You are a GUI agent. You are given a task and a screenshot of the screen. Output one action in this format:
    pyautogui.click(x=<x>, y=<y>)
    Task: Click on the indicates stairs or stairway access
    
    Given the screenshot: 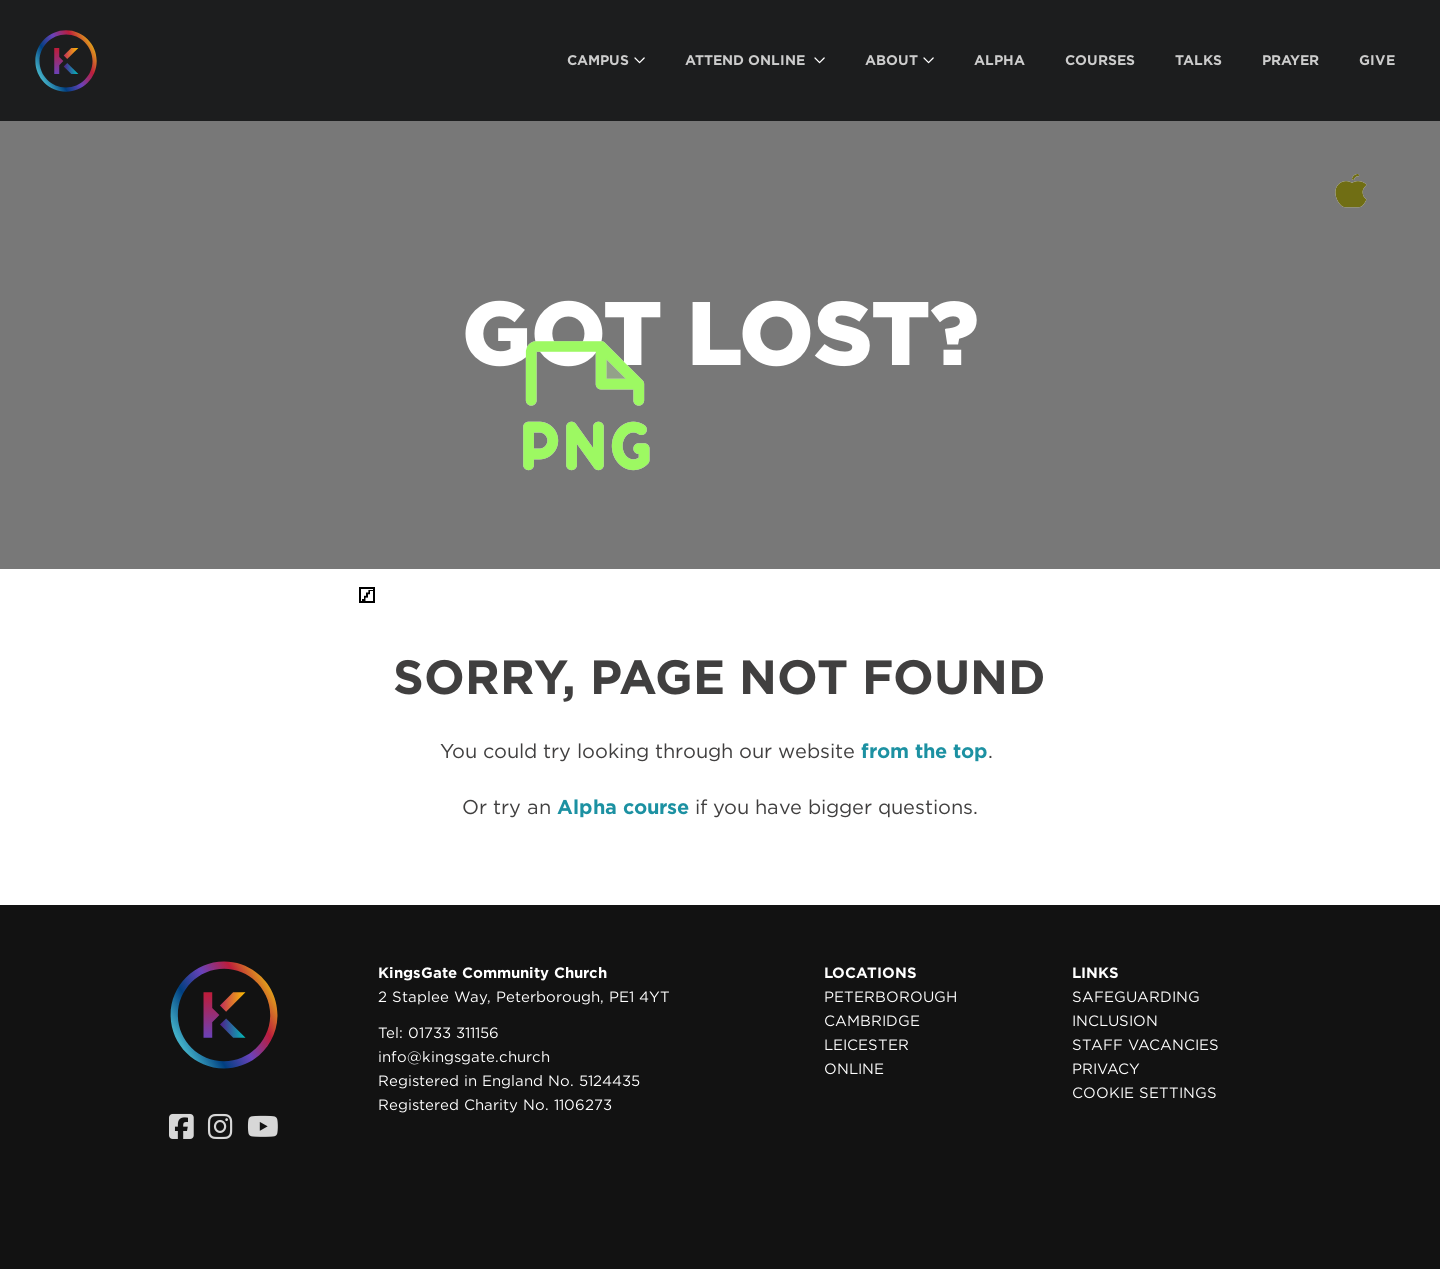 What is the action you would take?
    pyautogui.click(x=367, y=595)
    